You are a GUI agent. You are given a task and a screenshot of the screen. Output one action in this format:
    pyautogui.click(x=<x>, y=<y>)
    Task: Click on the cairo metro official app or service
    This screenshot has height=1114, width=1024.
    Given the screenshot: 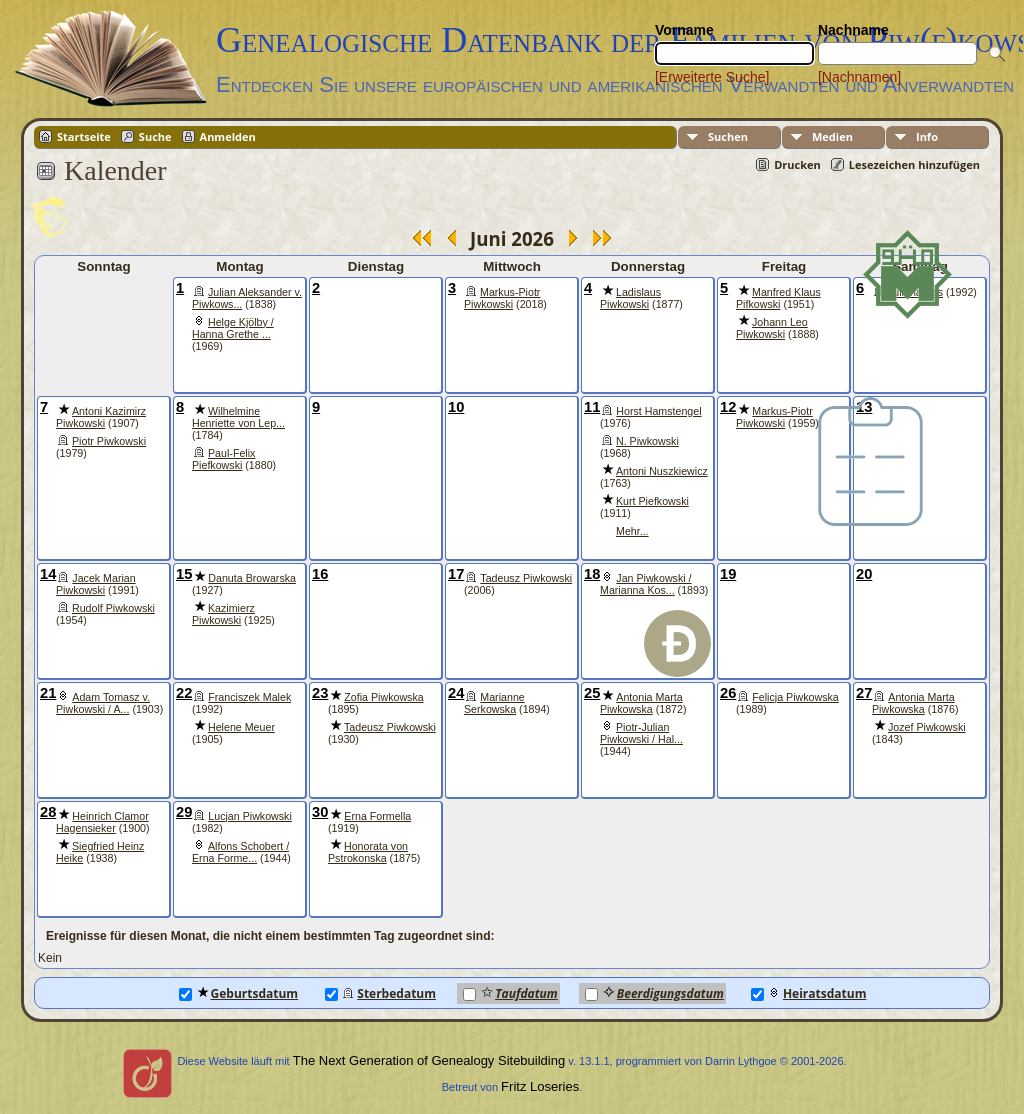 What is the action you would take?
    pyautogui.click(x=907, y=274)
    